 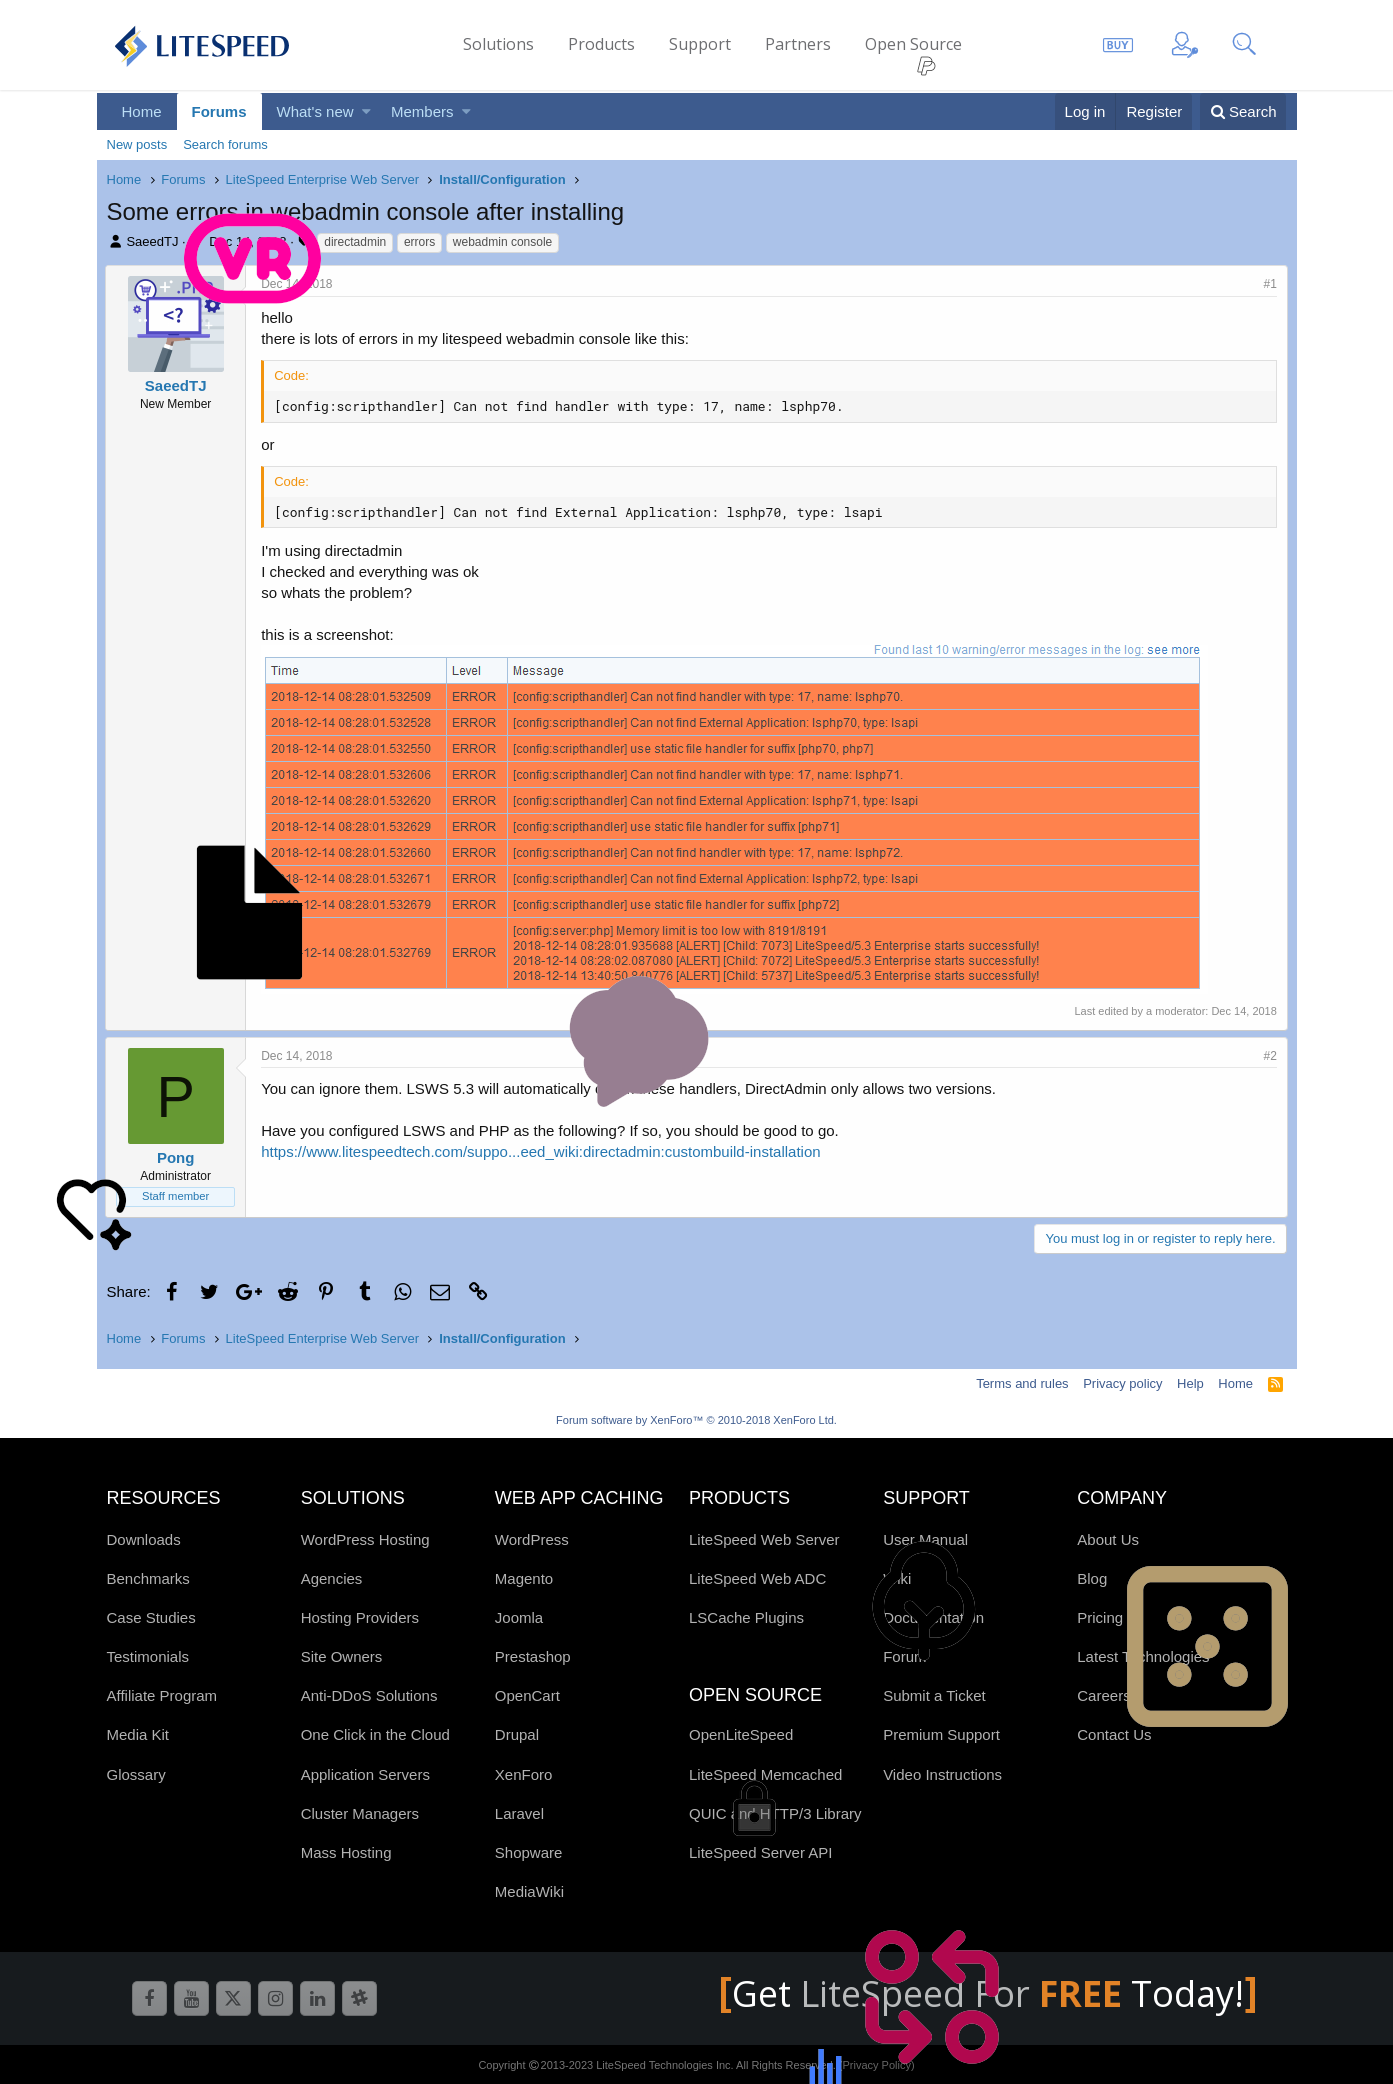 I want to click on transform or convert selected object, so click(x=932, y=1997).